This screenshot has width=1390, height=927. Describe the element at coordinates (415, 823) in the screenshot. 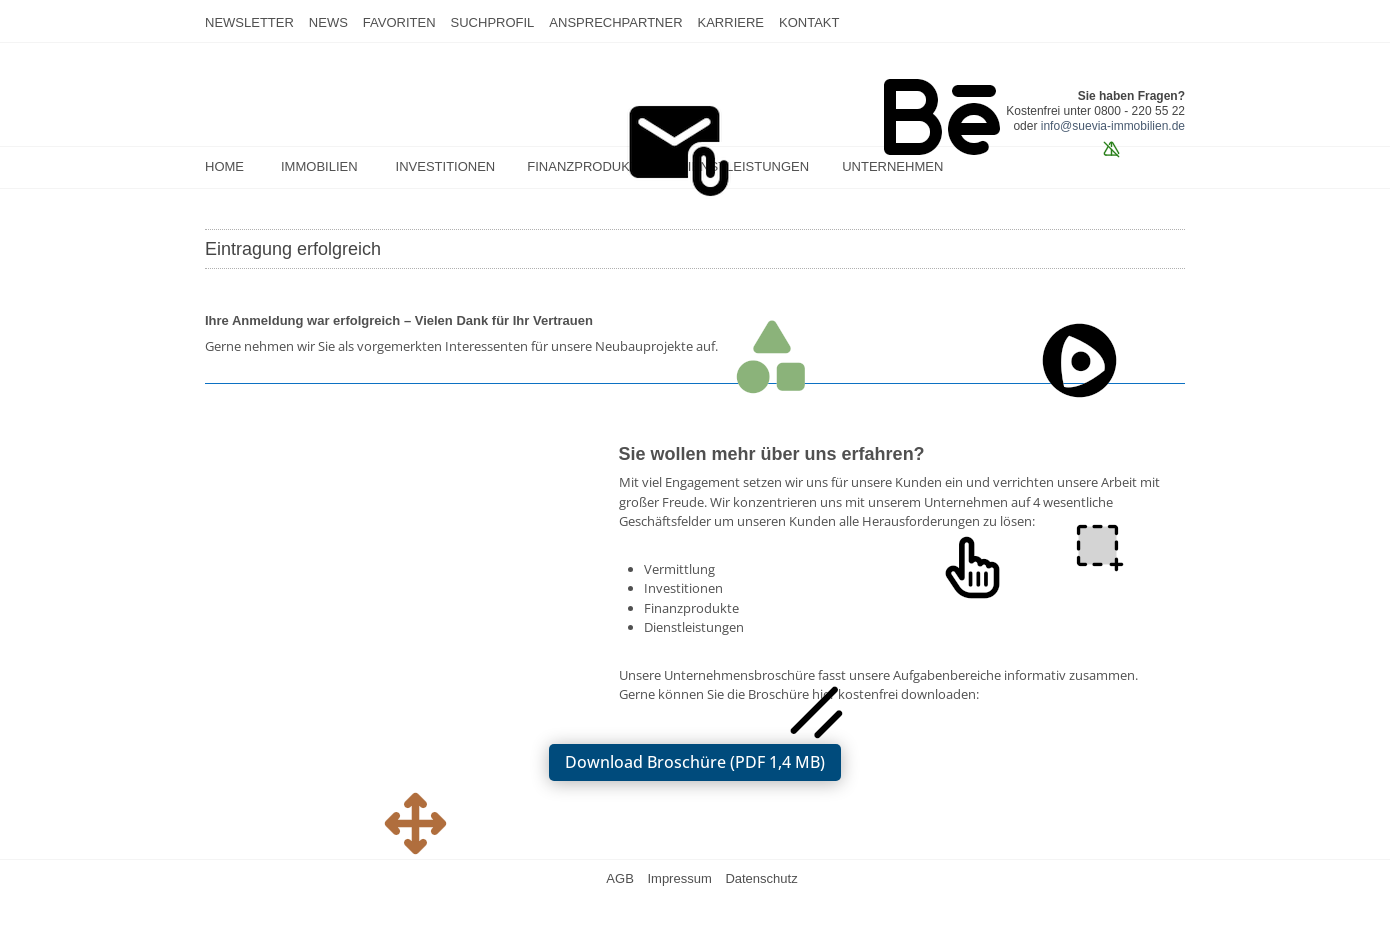

I see `move or reposition an element` at that location.